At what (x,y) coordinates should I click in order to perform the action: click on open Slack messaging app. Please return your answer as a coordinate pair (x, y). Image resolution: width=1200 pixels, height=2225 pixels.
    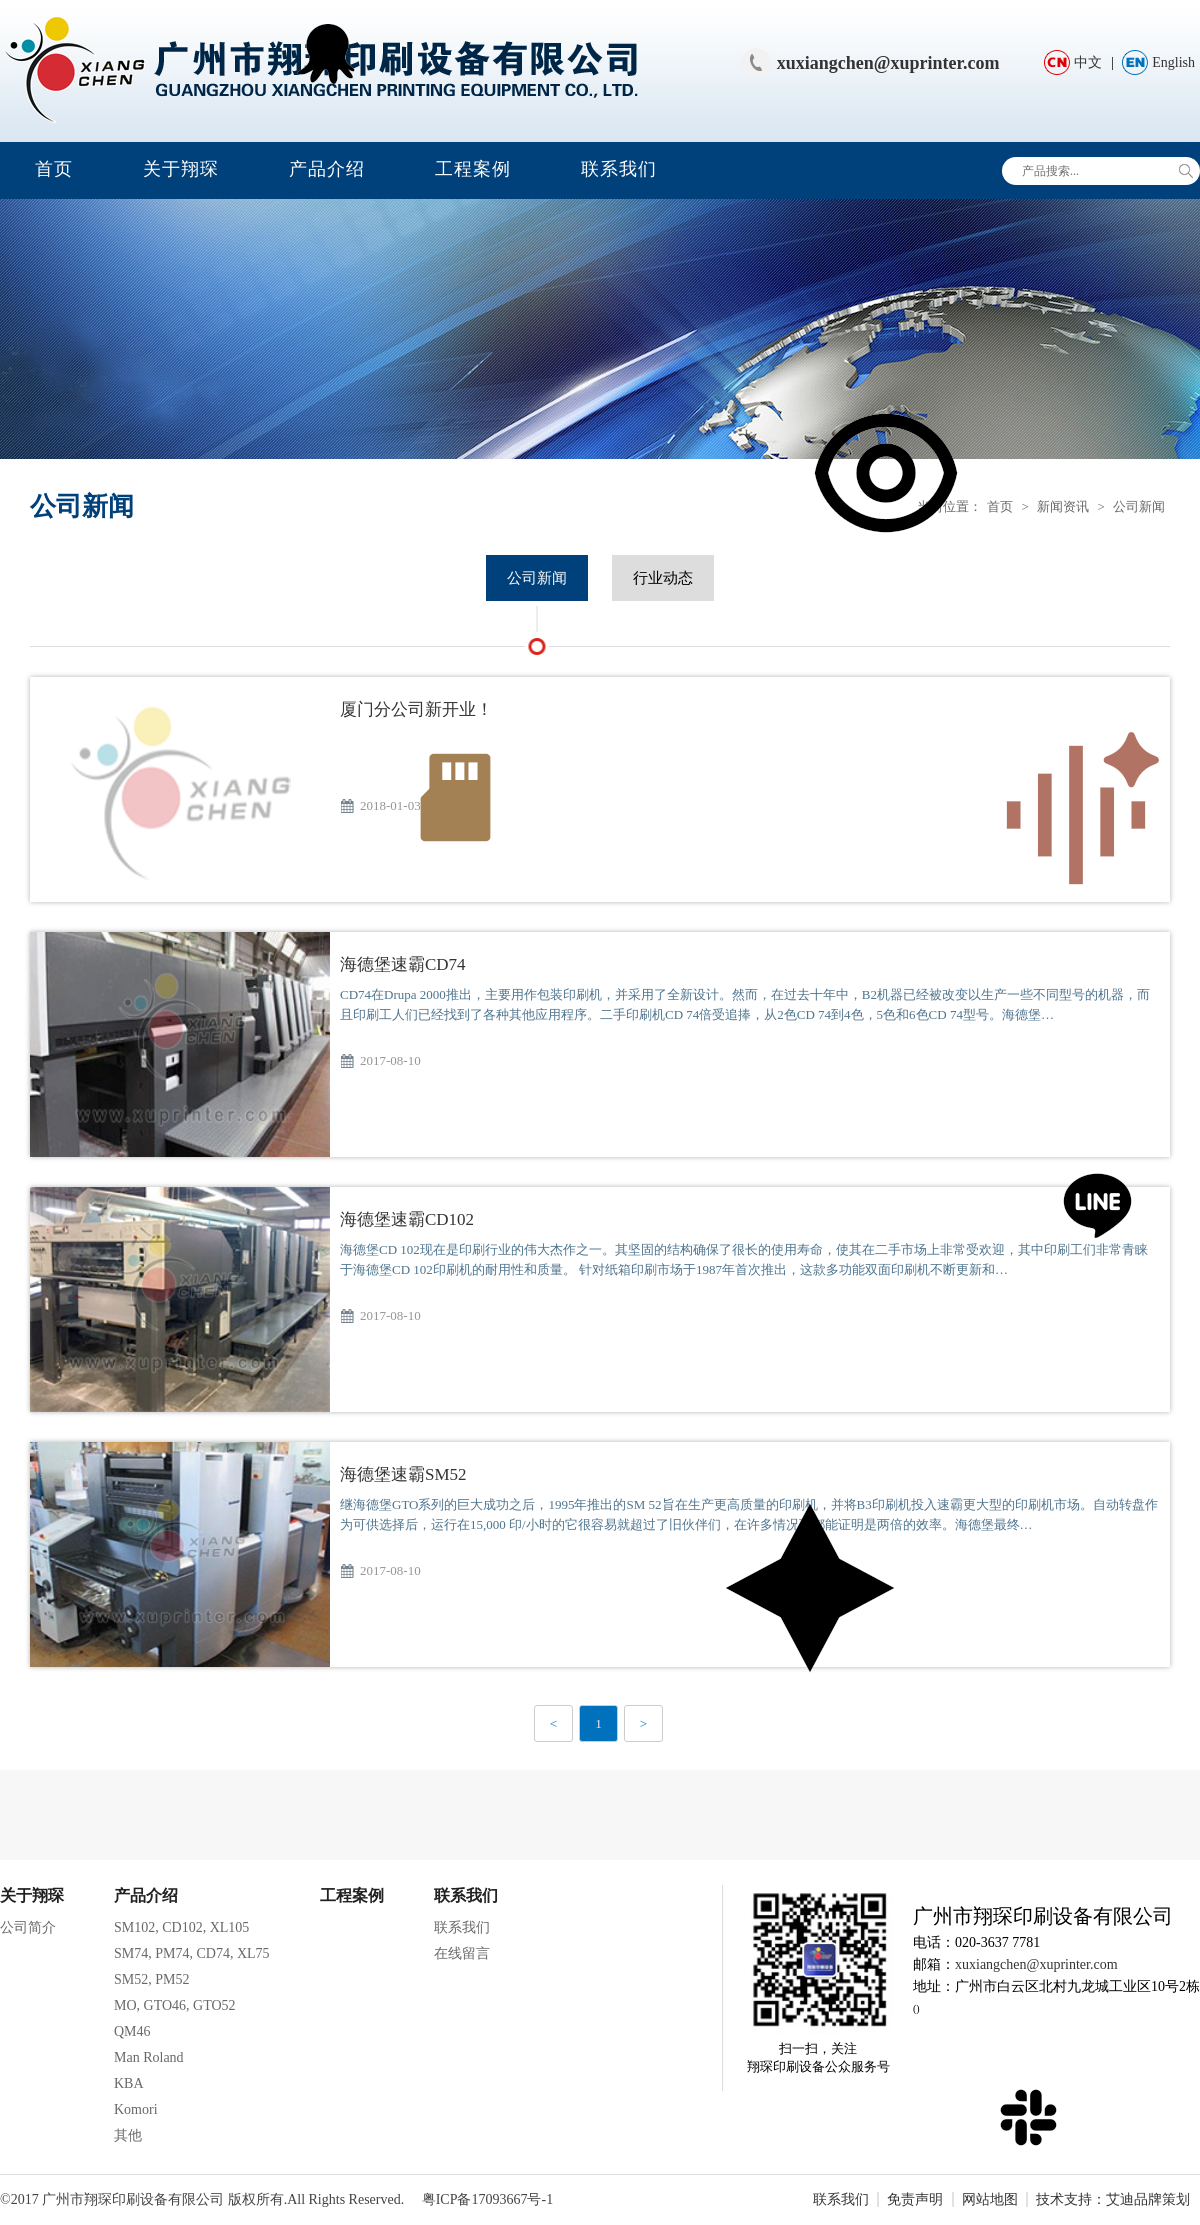
    Looking at the image, I should click on (1028, 2117).